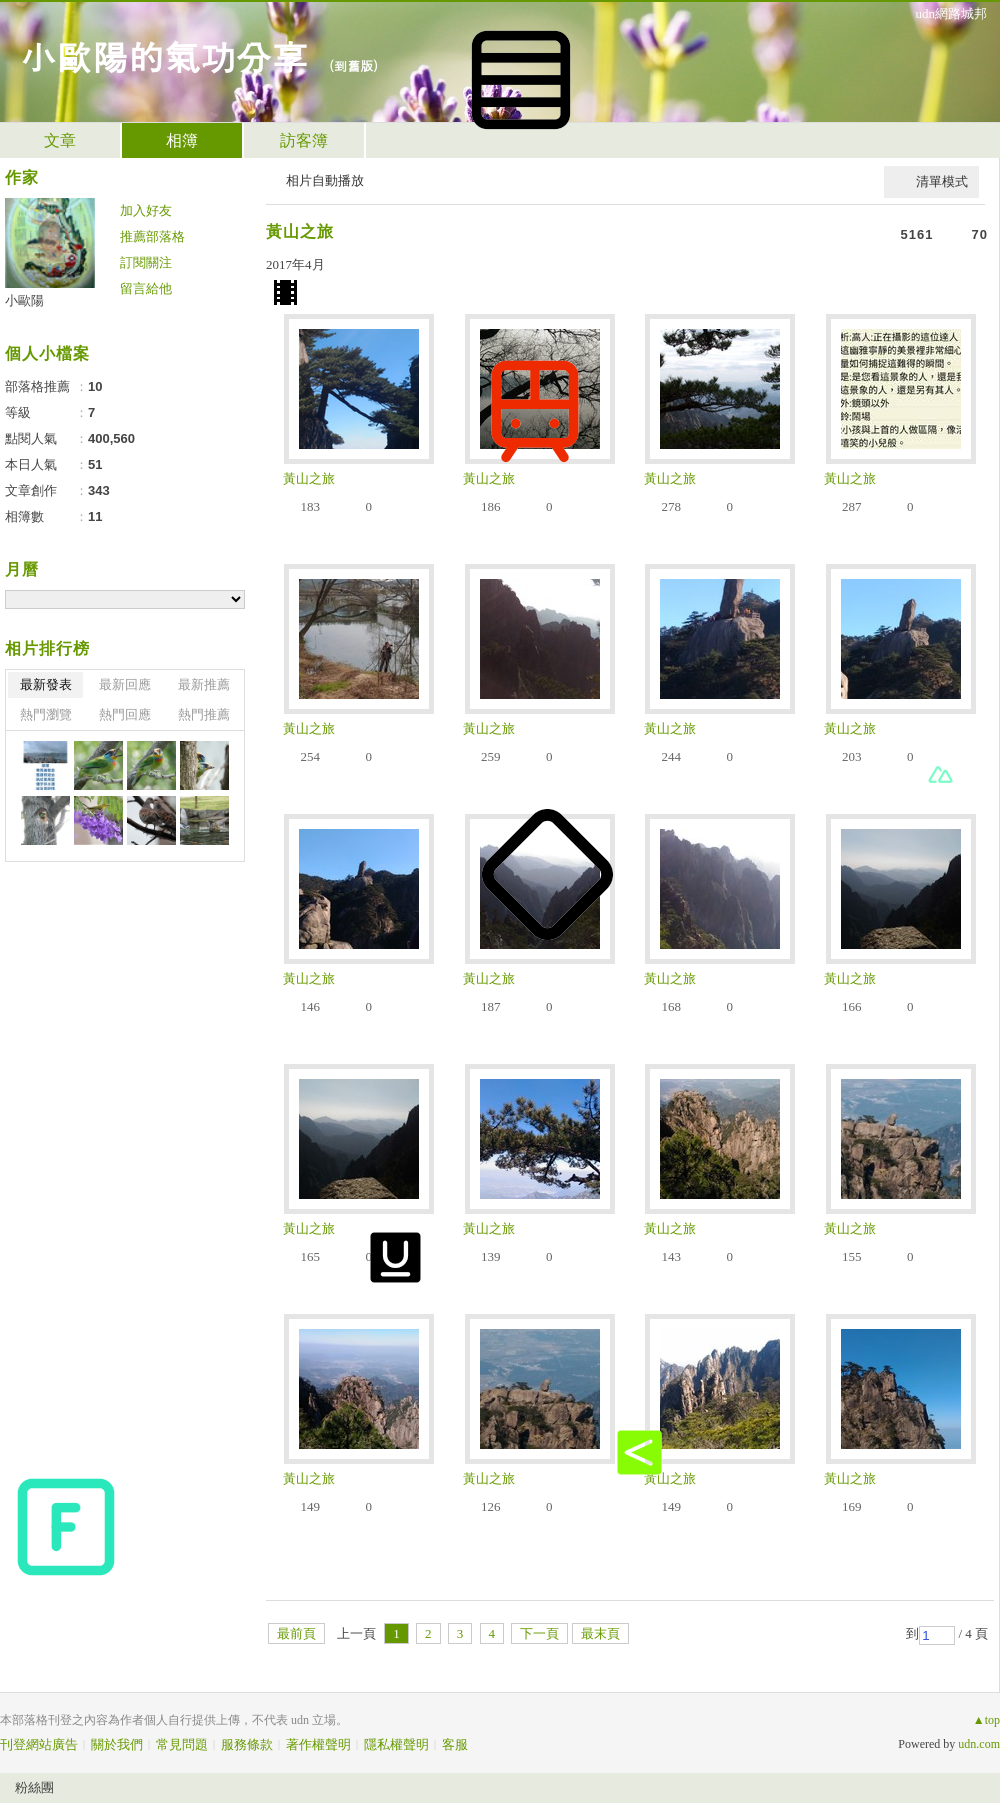 The height and width of the screenshot is (1803, 1000). What do you see at coordinates (66, 1527) in the screenshot?
I see `facebook app or social media shortcut` at bounding box center [66, 1527].